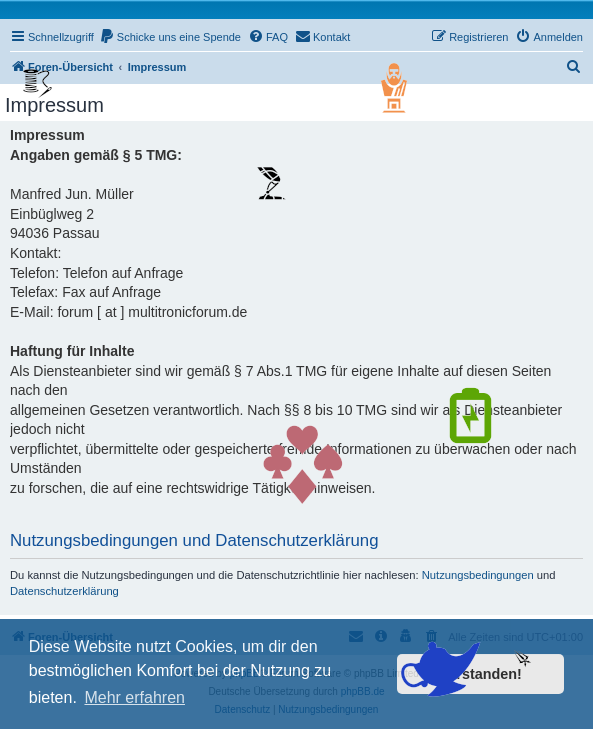 This screenshot has height=729, width=593. What do you see at coordinates (302, 464) in the screenshot?
I see `access card games or poker section` at bounding box center [302, 464].